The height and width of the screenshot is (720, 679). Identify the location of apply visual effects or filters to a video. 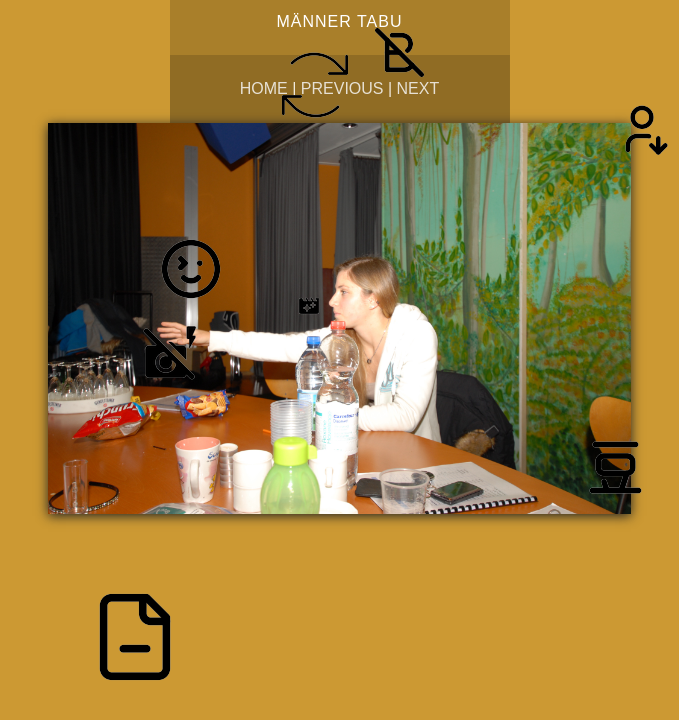
(309, 306).